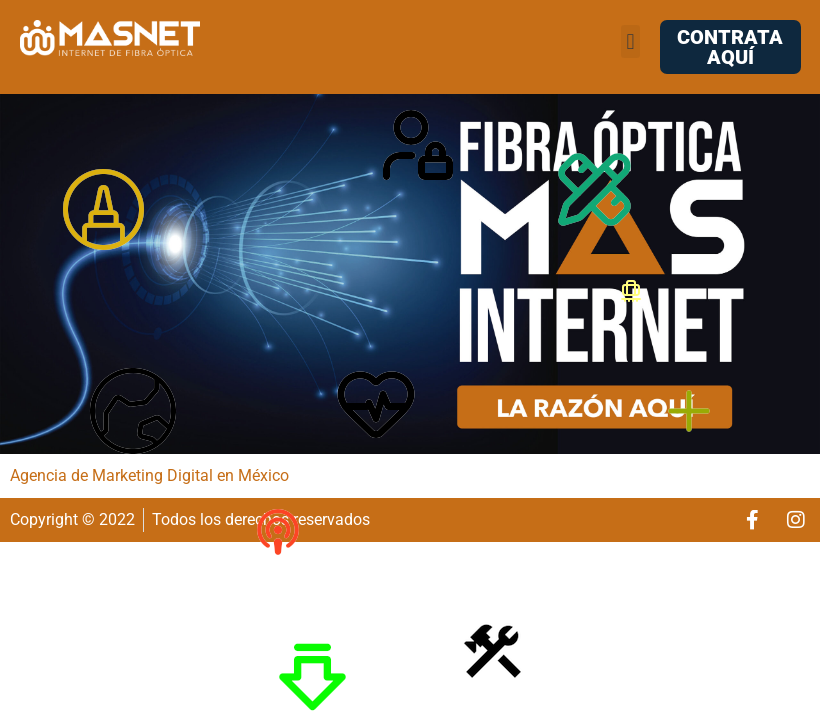 The width and height of the screenshot is (820, 720). What do you see at coordinates (376, 403) in the screenshot?
I see `view health or fitness tracking data` at bounding box center [376, 403].